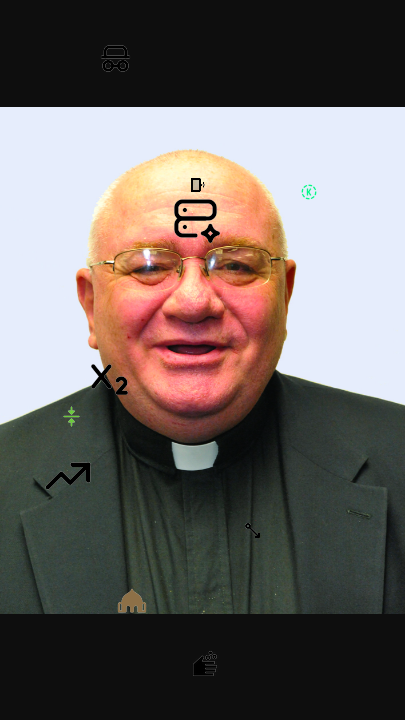 Image resolution: width=405 pixels, height=720 pixels. Describe the element at coordinates (68, 476) in the screenshot. I see `view trending or popular content` at that location.